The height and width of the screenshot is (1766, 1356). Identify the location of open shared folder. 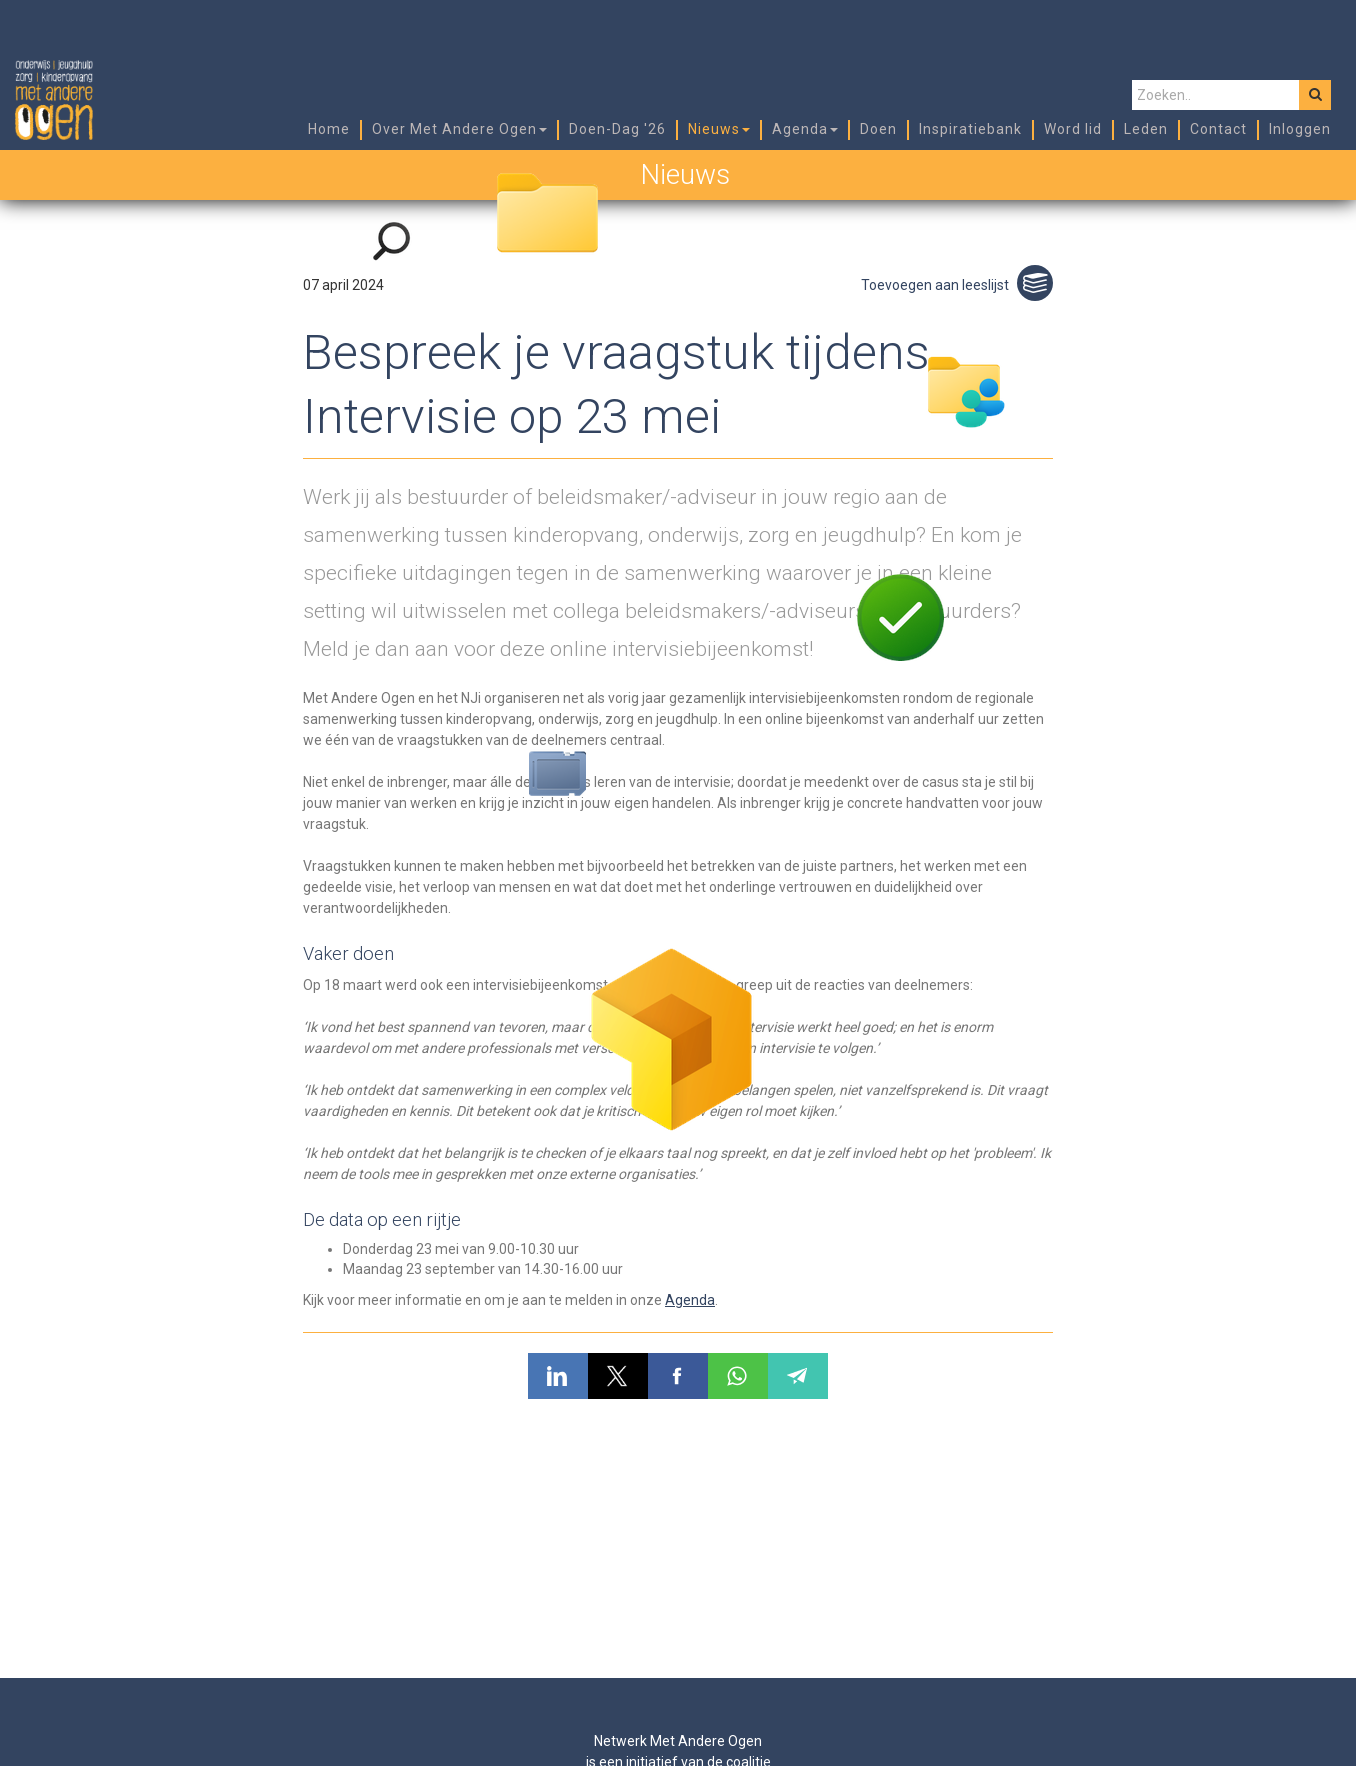
(964, 387).